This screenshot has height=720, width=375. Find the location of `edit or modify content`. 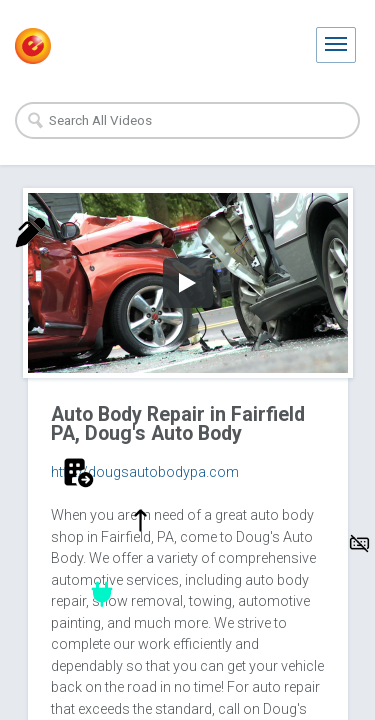

edit or modify content is located at coordinates (30, 232).